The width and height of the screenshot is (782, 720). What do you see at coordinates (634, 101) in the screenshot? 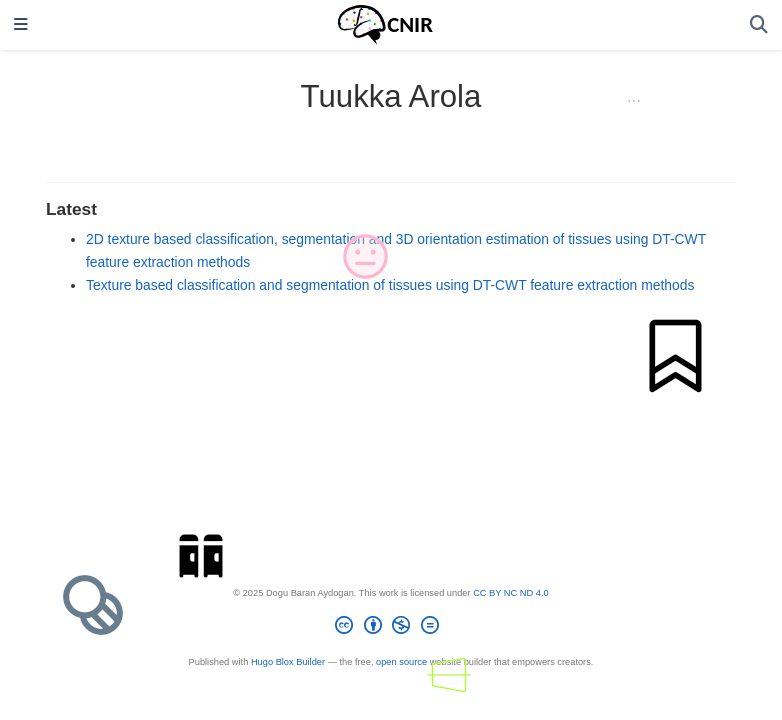
I see `access more options or actions` at bounding box center [634, 101].